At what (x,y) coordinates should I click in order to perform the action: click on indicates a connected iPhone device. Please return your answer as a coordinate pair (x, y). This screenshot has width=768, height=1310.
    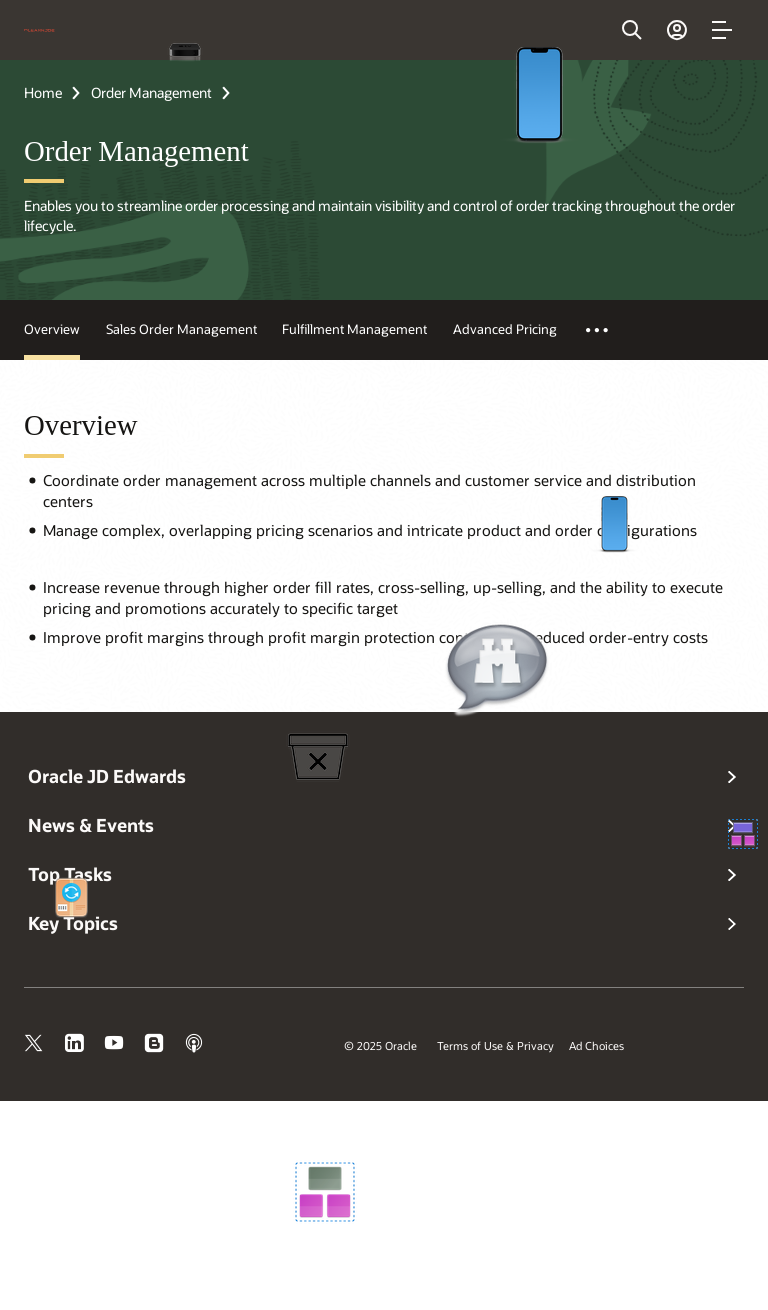
    Looking at the image, I should click on (539, 95).